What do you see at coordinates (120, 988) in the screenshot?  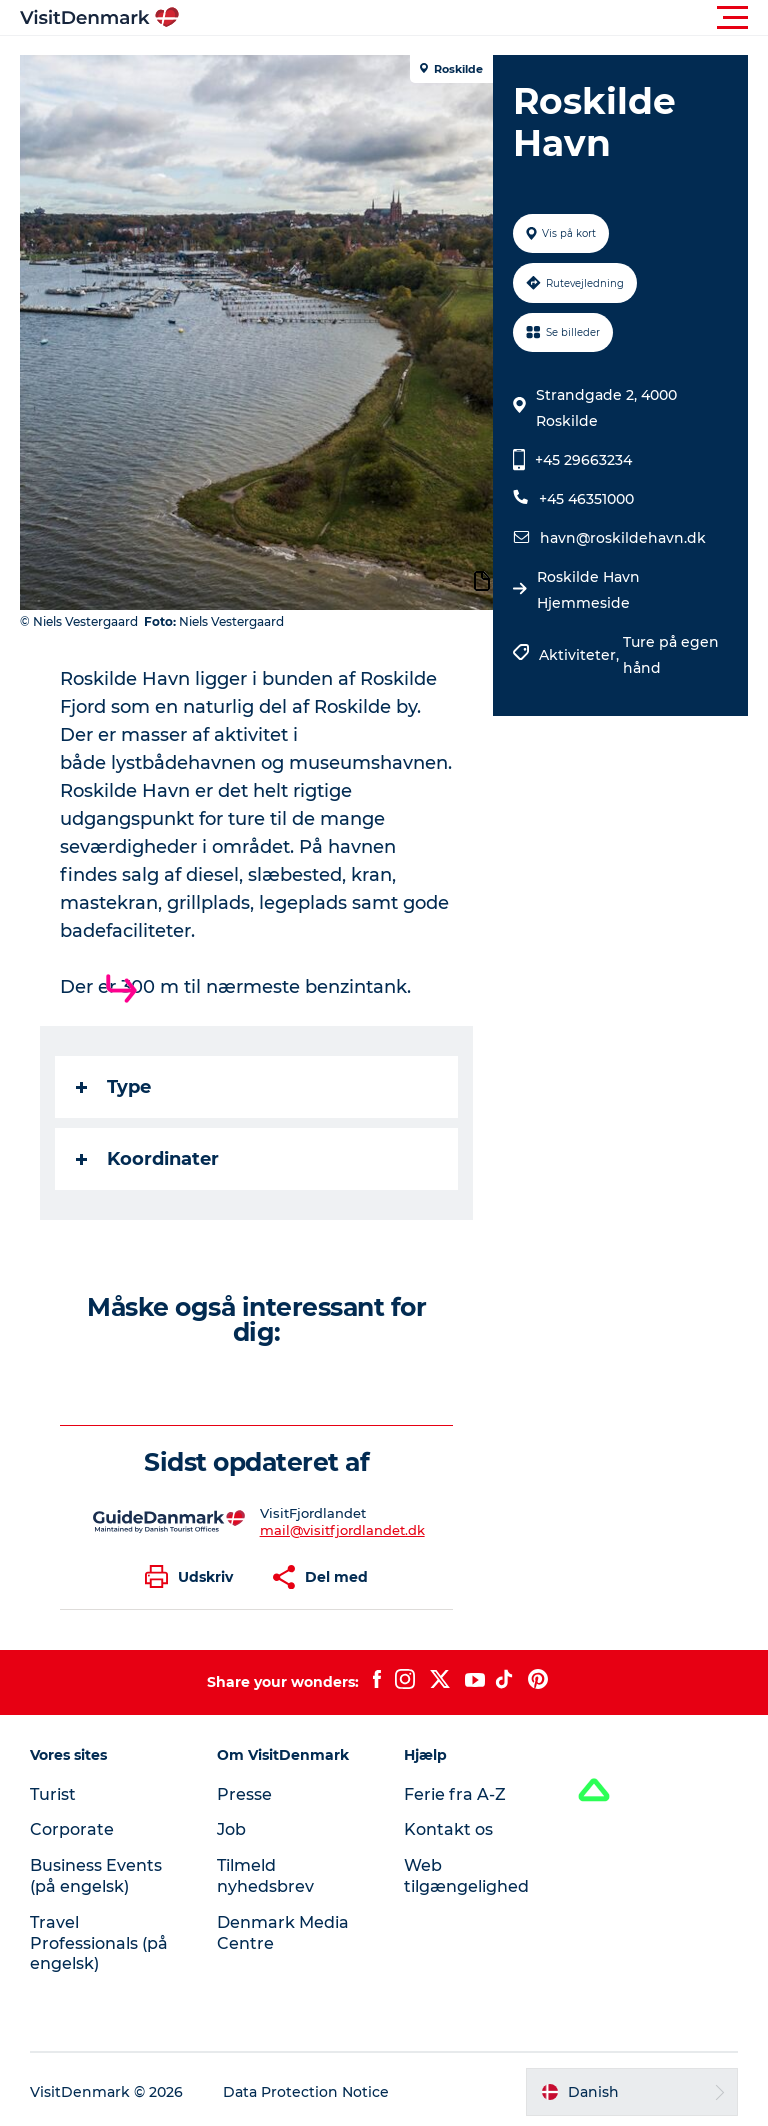 I see `navigate to sub-item or nested content` at bounding box center [120, 988].